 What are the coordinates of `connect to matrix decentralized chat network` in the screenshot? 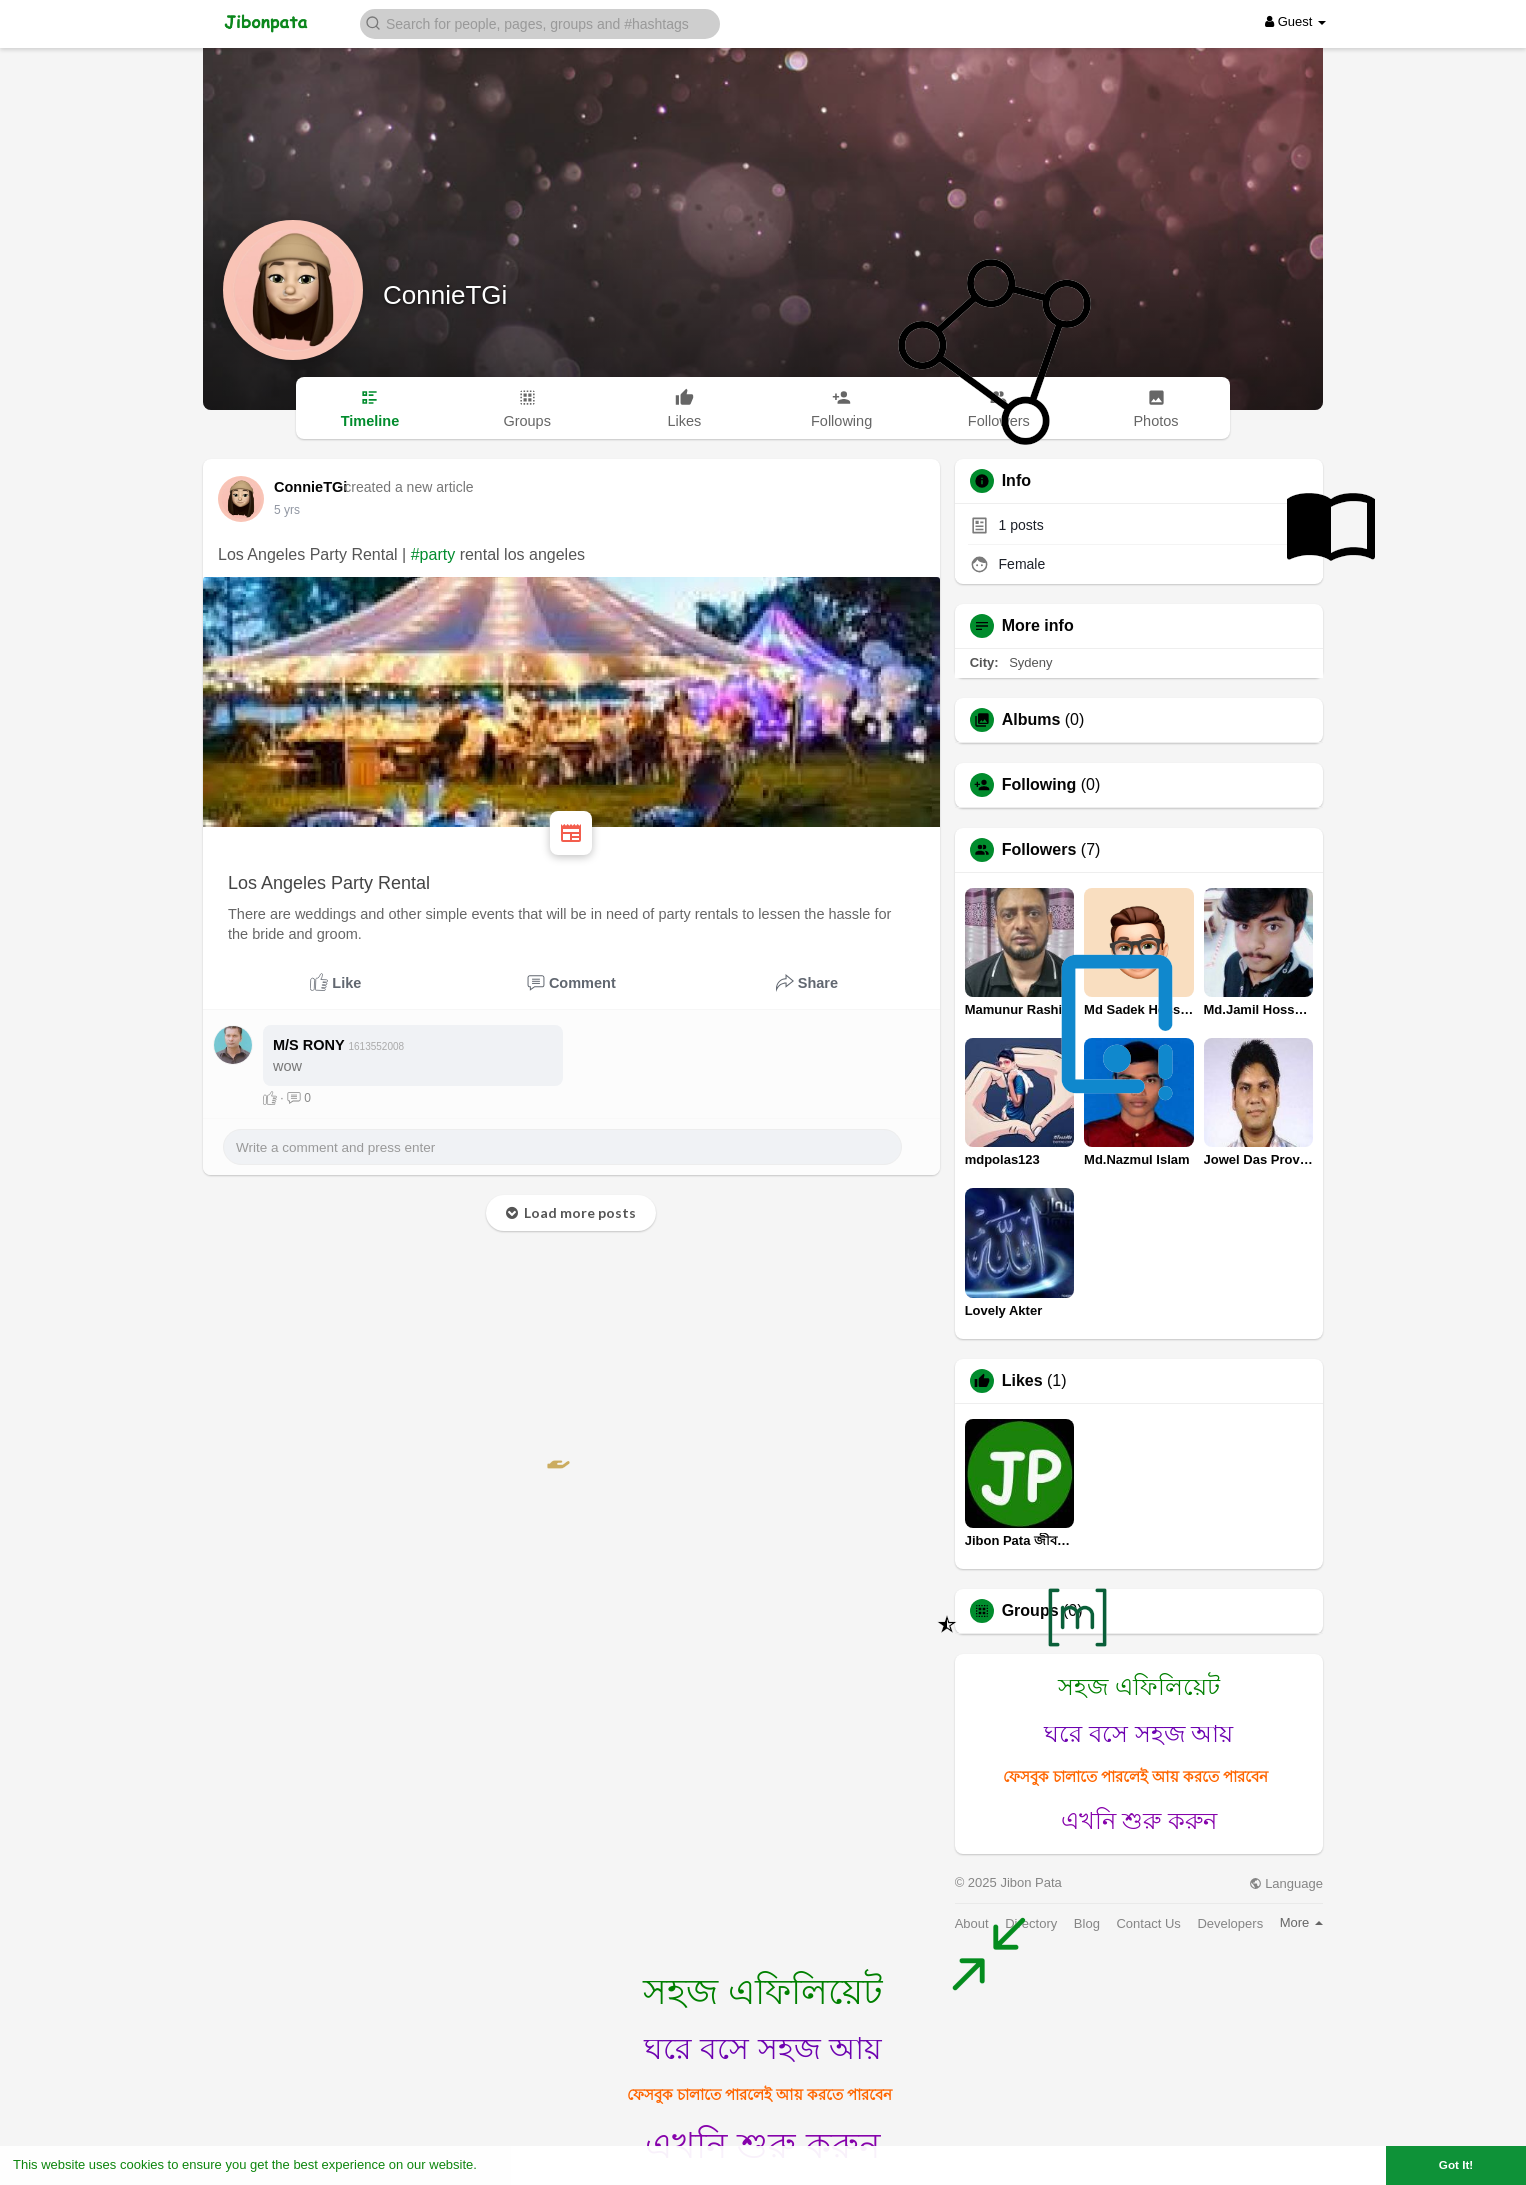 It's located at (1077, 1617).